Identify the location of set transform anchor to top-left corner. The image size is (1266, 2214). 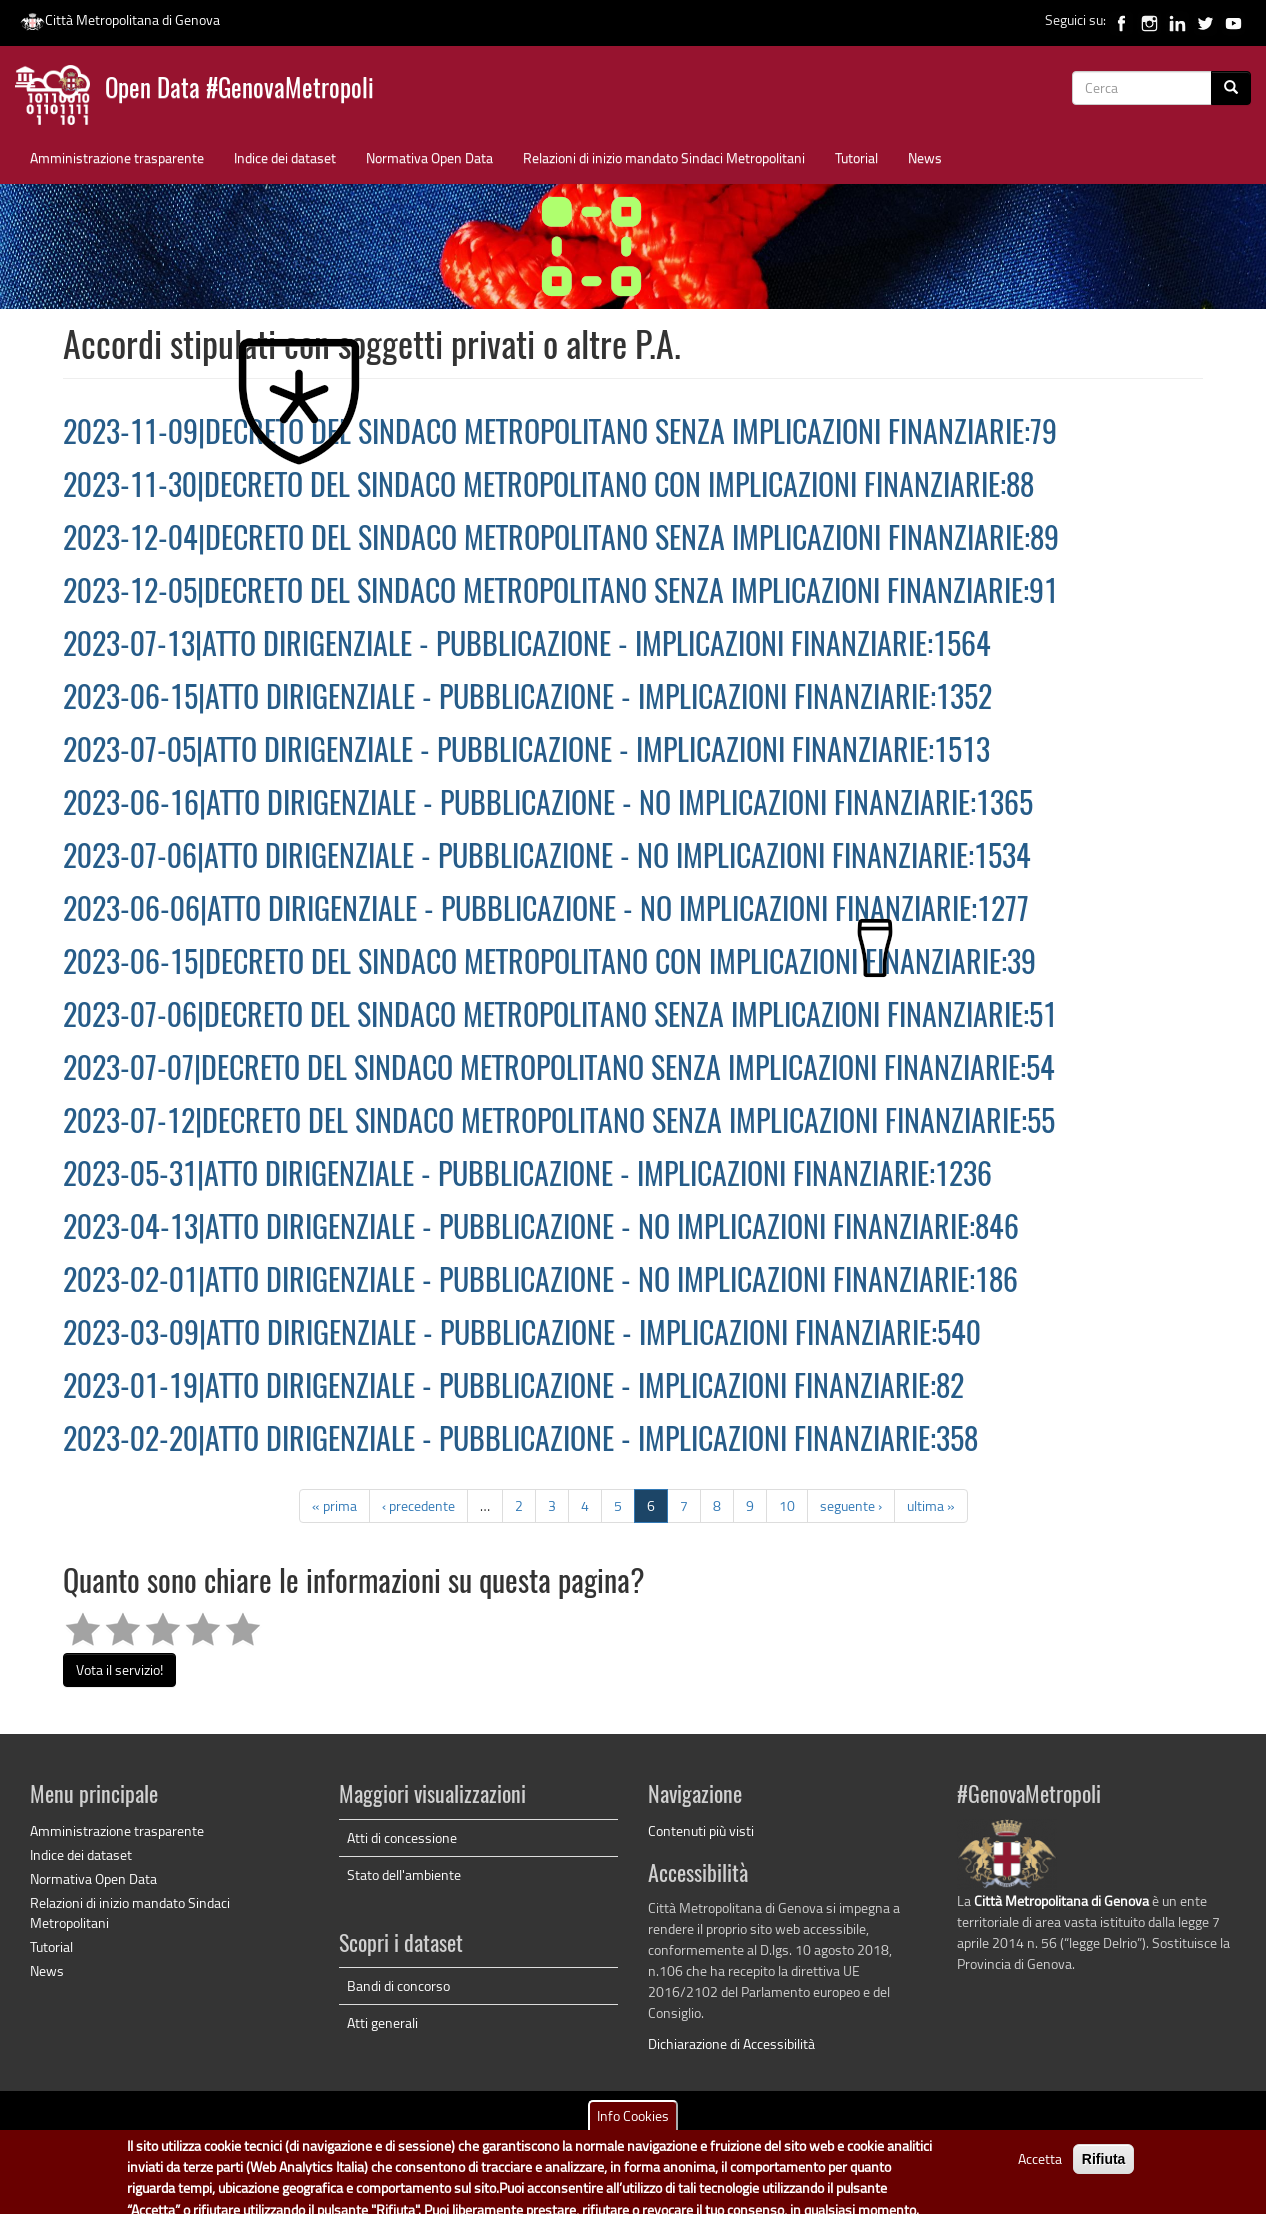
(591, 246).